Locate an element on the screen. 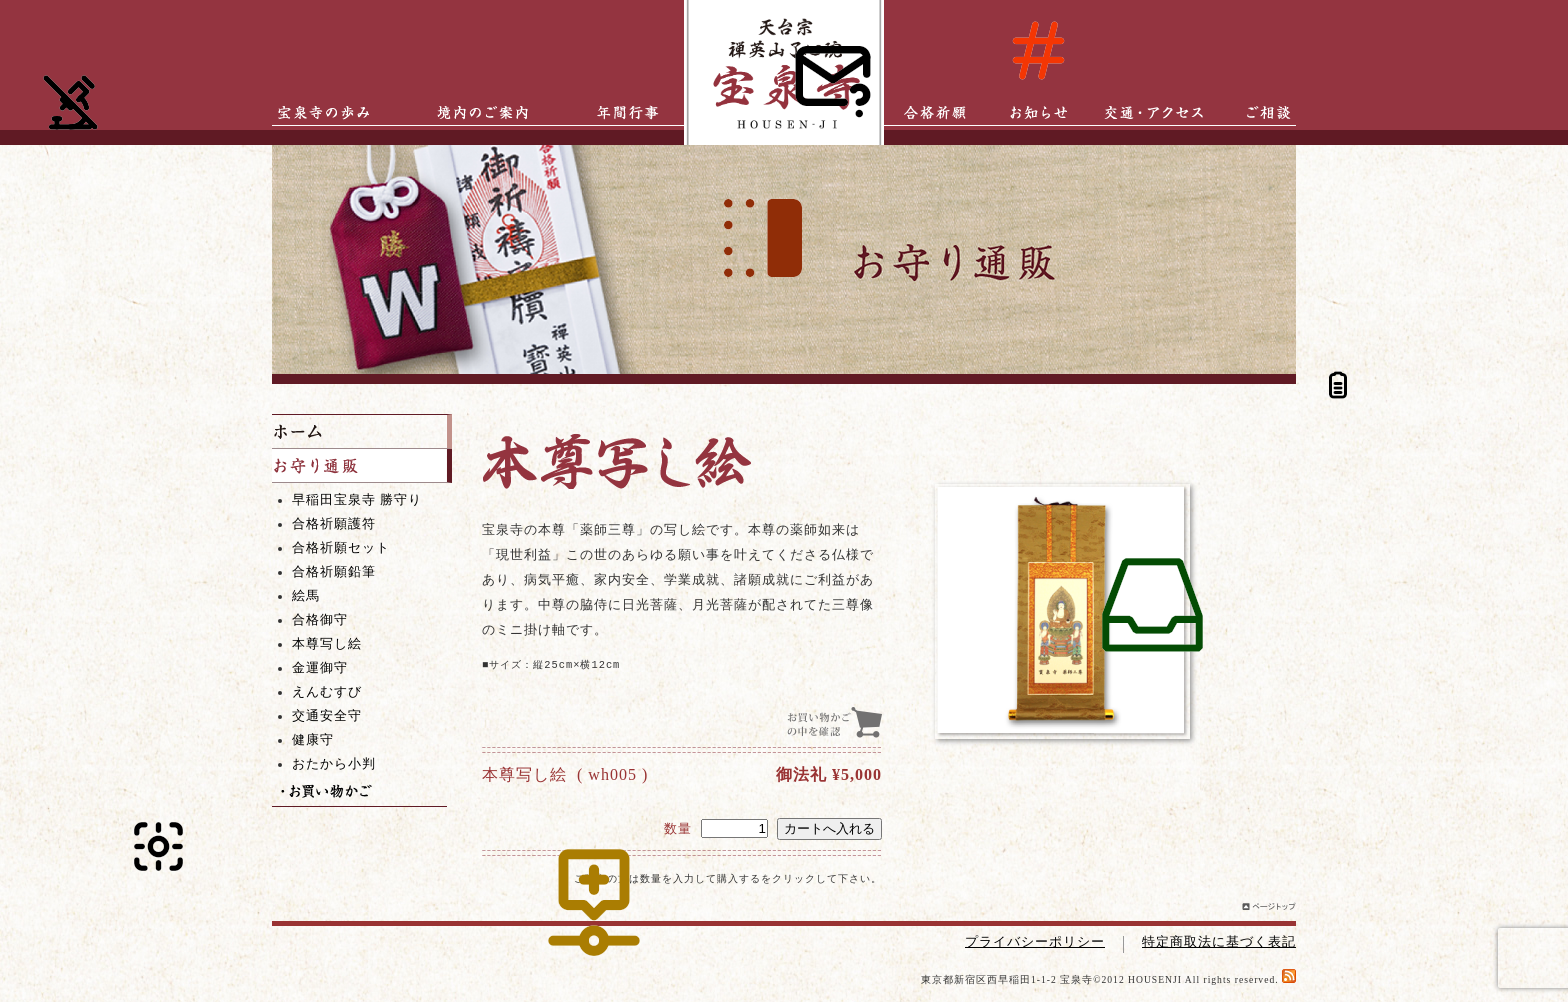 Image resolution: width=1568 pixels, height=1002 pixels. activate camera or photo sensor is located at coordinates (158, 846).